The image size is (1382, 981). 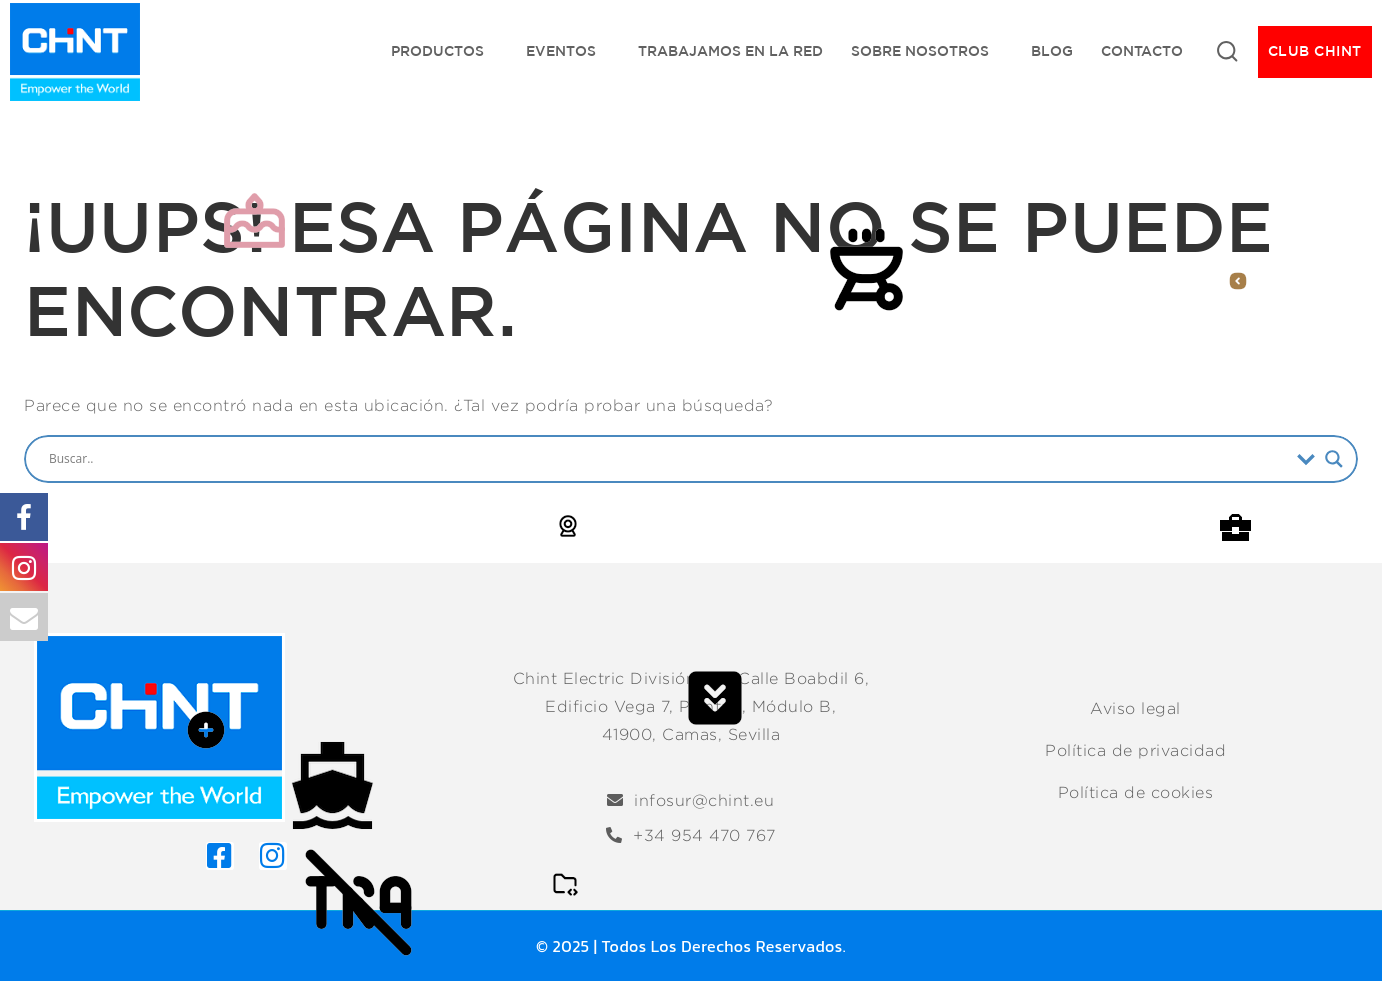 I want to click on disable HTTP trace requests, so click(x=358, y=902).